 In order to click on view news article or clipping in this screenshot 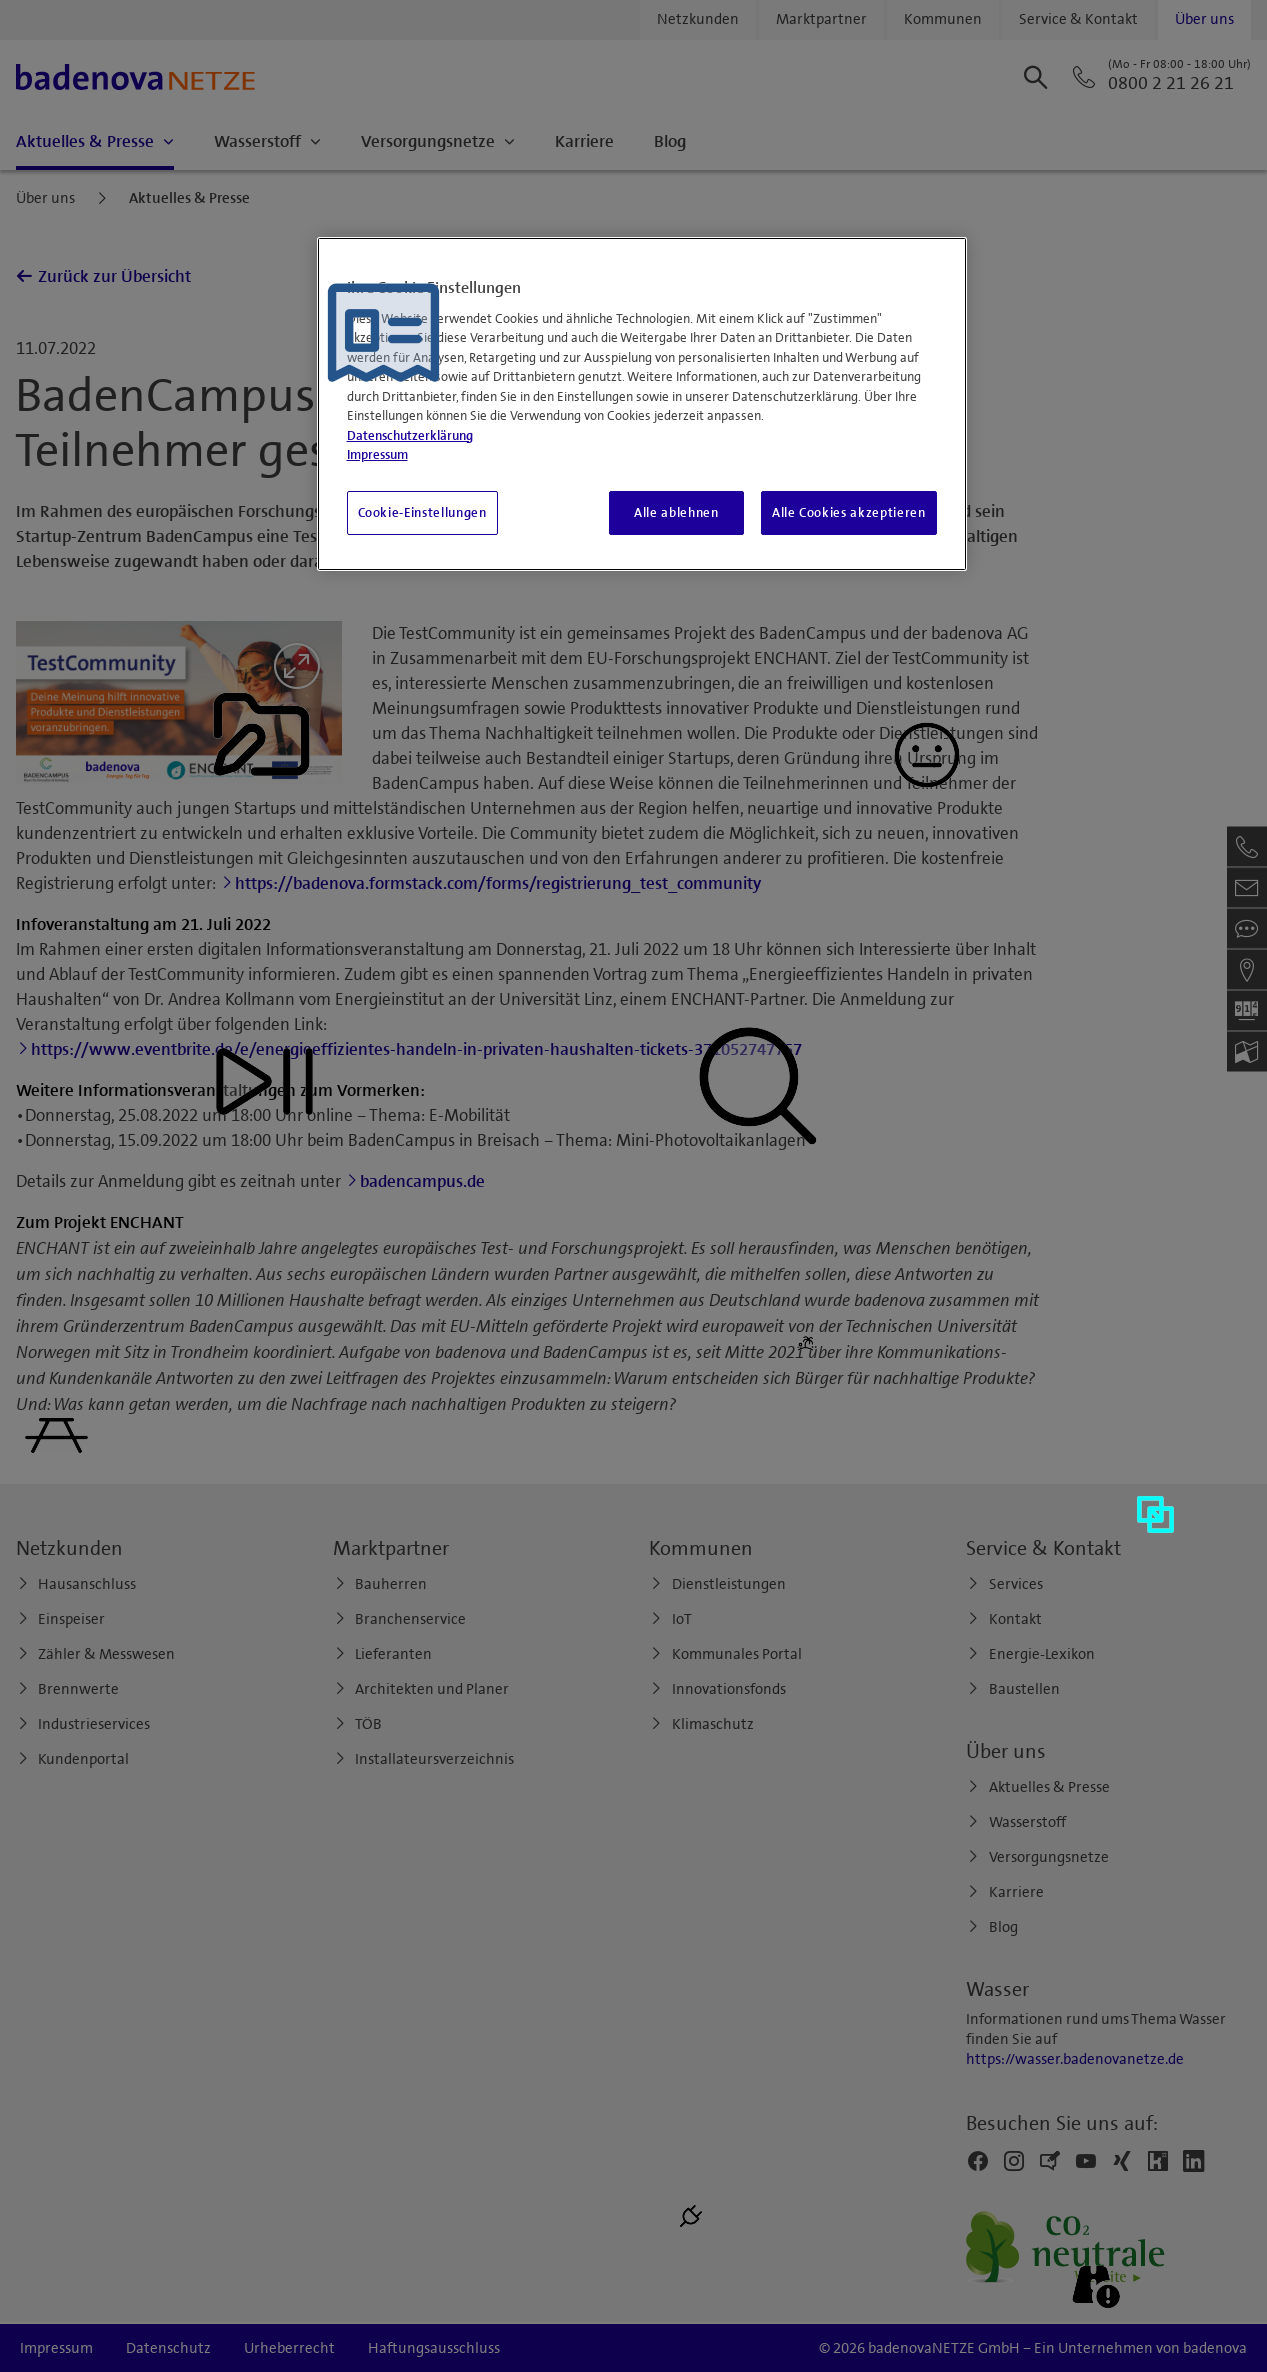, I will do `click(383, 330)`.